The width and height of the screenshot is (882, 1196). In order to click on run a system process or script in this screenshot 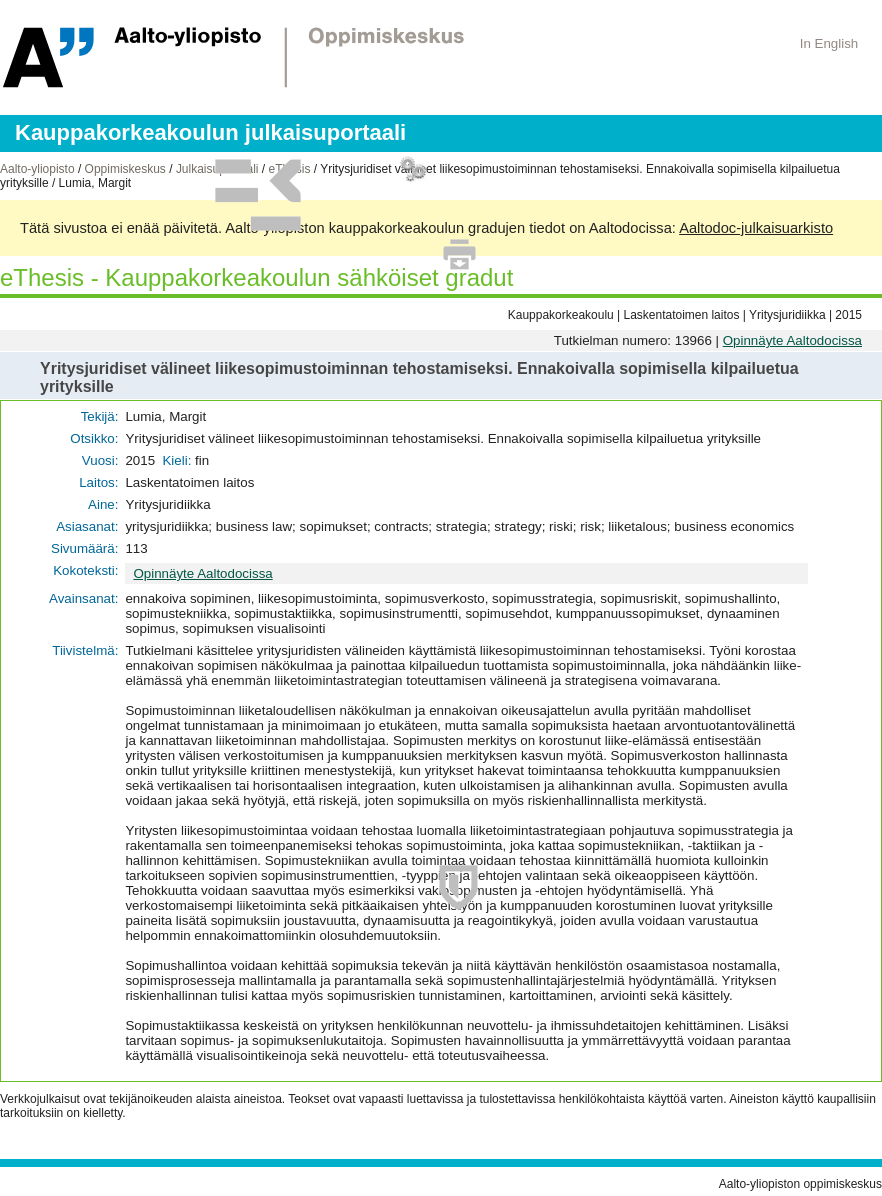, I will do `click(413, 169)`.